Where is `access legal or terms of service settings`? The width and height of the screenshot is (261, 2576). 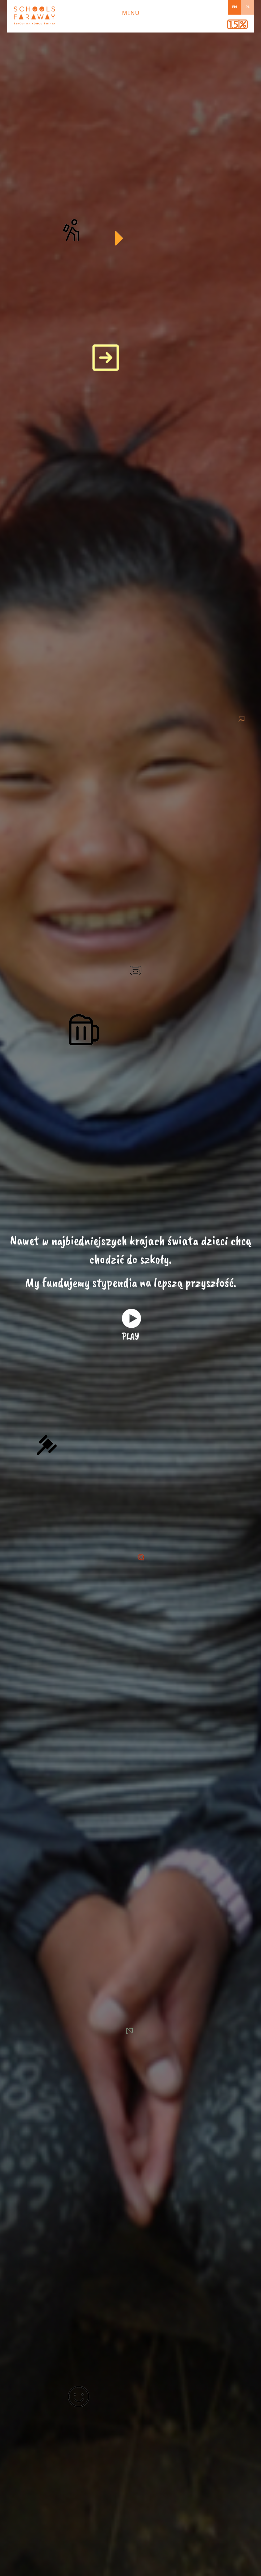
access legal or terms of service settings is located at coordinates (46, 1446).